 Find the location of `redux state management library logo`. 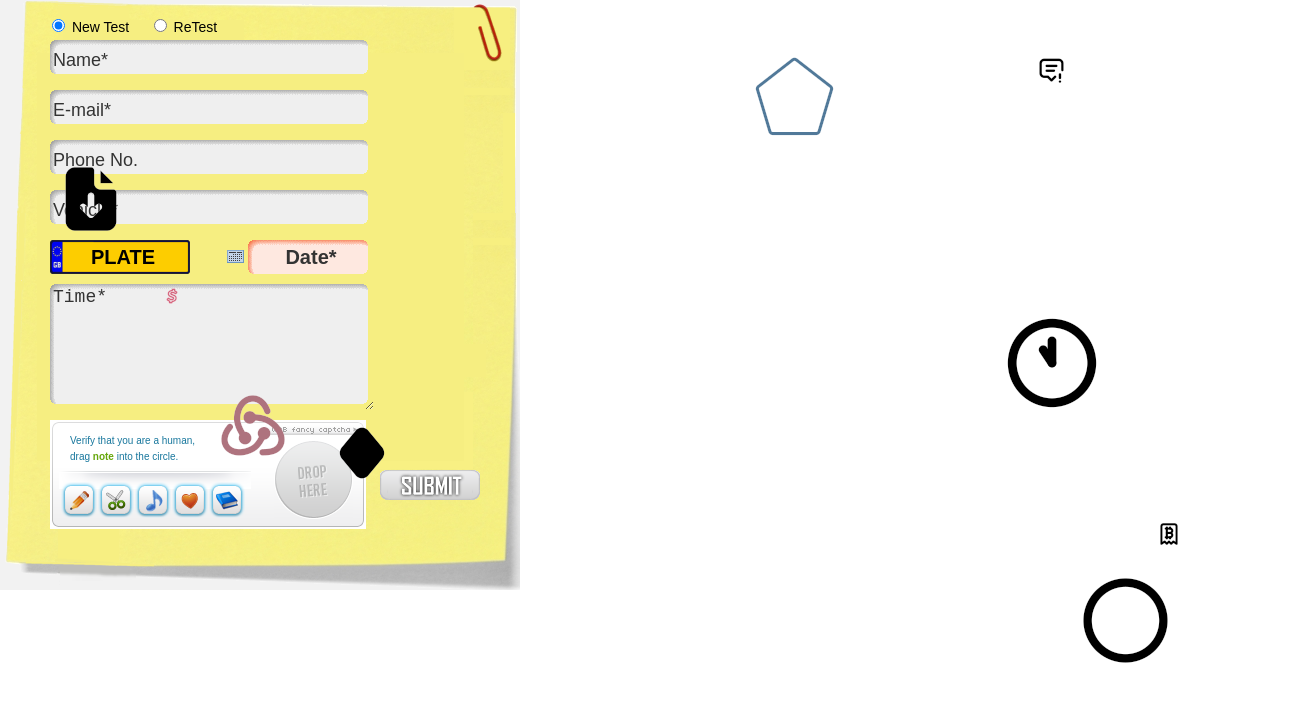

redux state management library logo is located at coordinates (253, 427).